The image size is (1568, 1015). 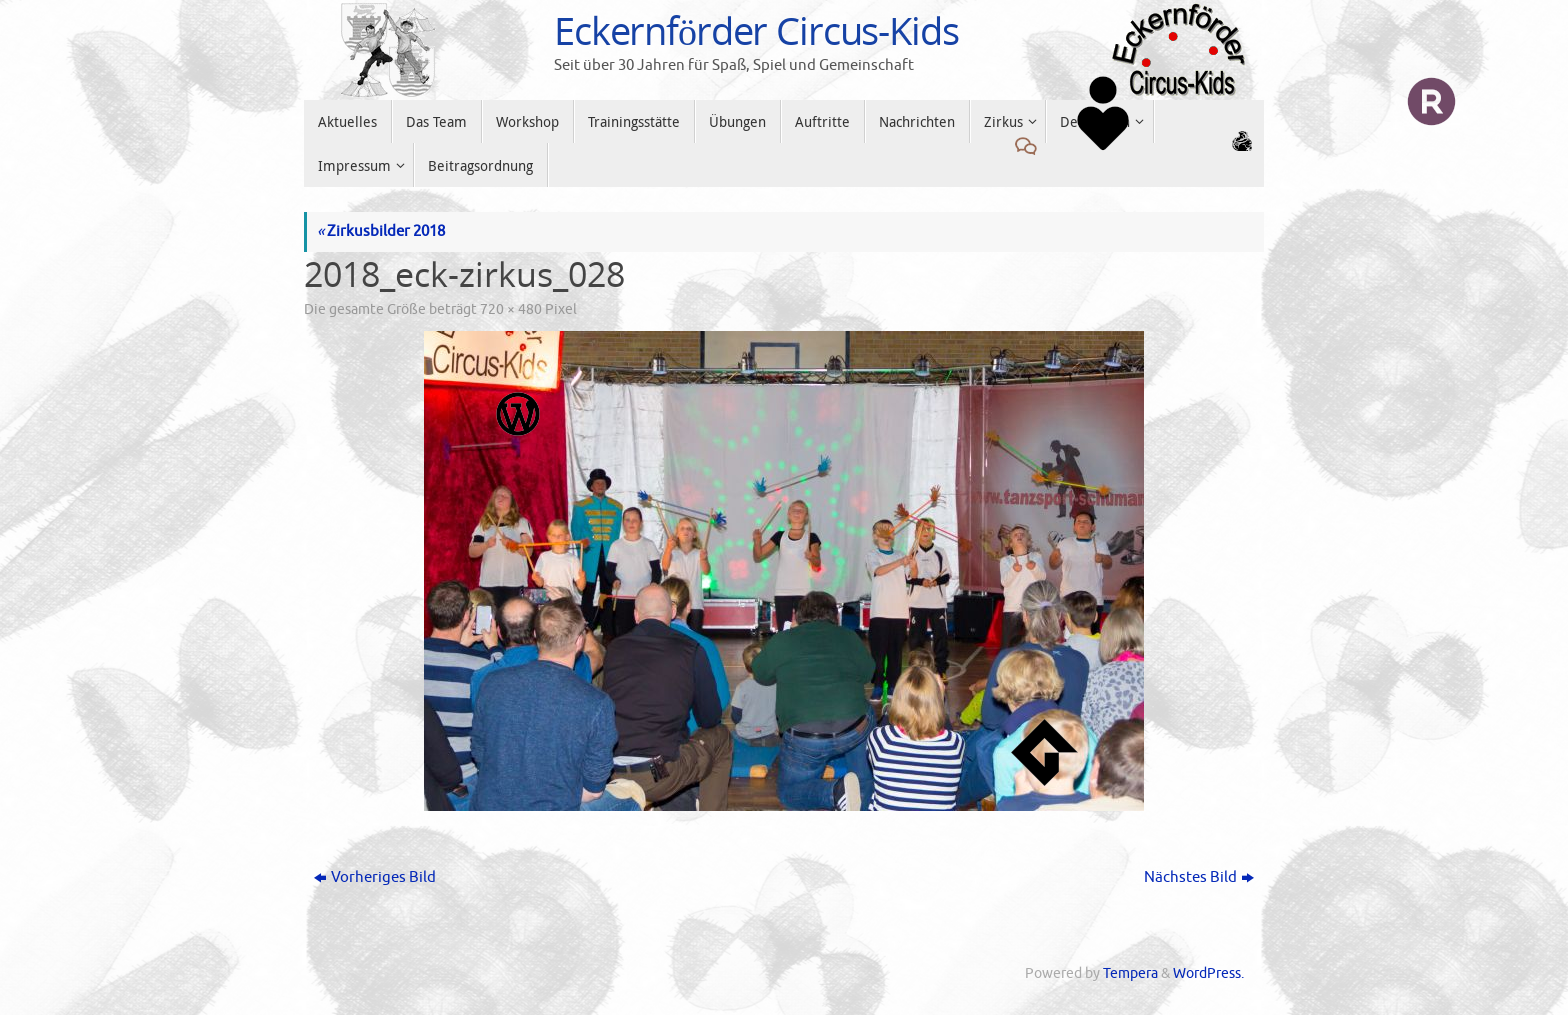 What do you see at coordinates (1242, 141) in the screenshot?
I see `apache flink logo` at bounding box center [1242, 141].